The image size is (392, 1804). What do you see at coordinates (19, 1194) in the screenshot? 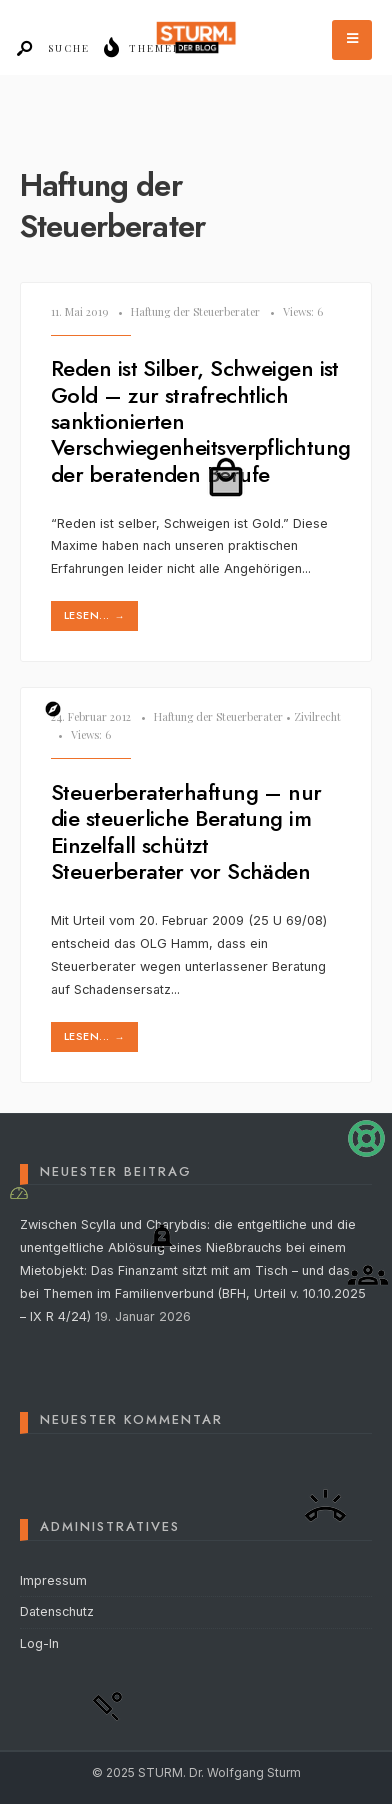
I see `view performance or speed metrics` at bounding box center [19, 1194].